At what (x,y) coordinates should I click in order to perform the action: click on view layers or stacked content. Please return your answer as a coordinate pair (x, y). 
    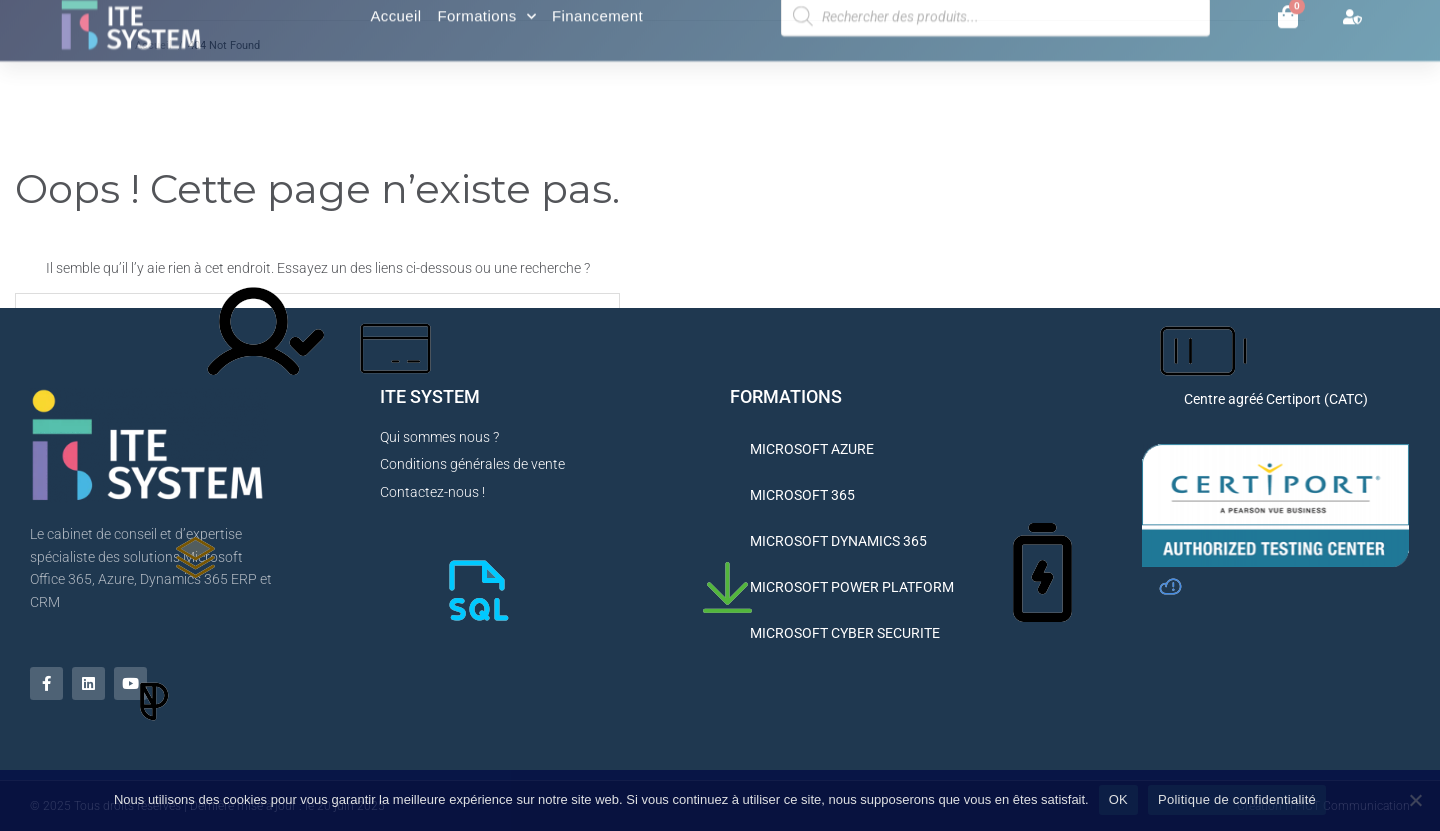
    Looking at the image, I should click on (195, 557).